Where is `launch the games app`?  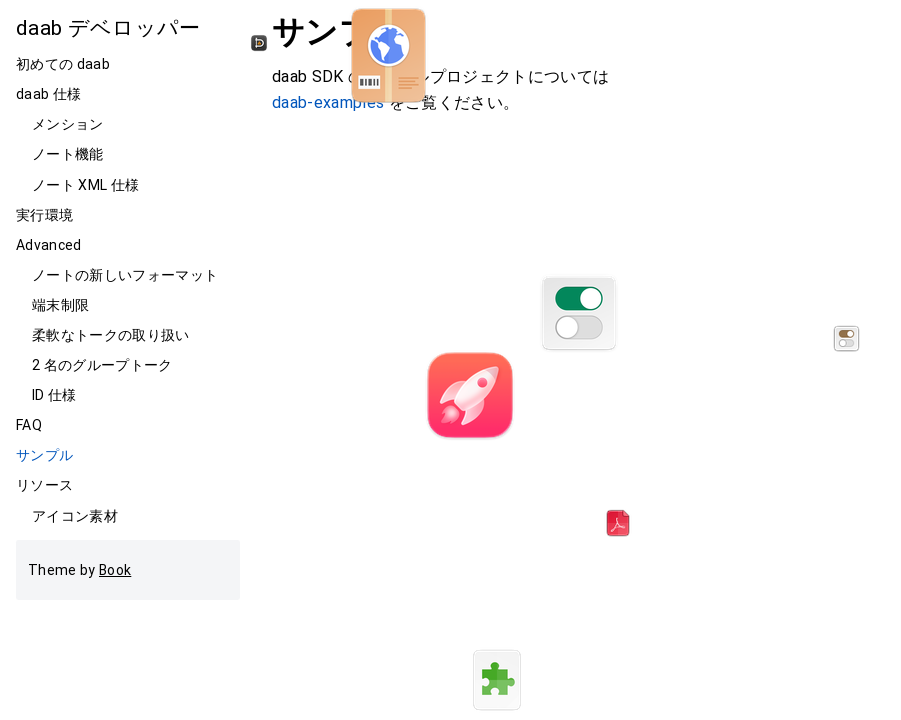 launch the games app is located at coordinates (470, 395).